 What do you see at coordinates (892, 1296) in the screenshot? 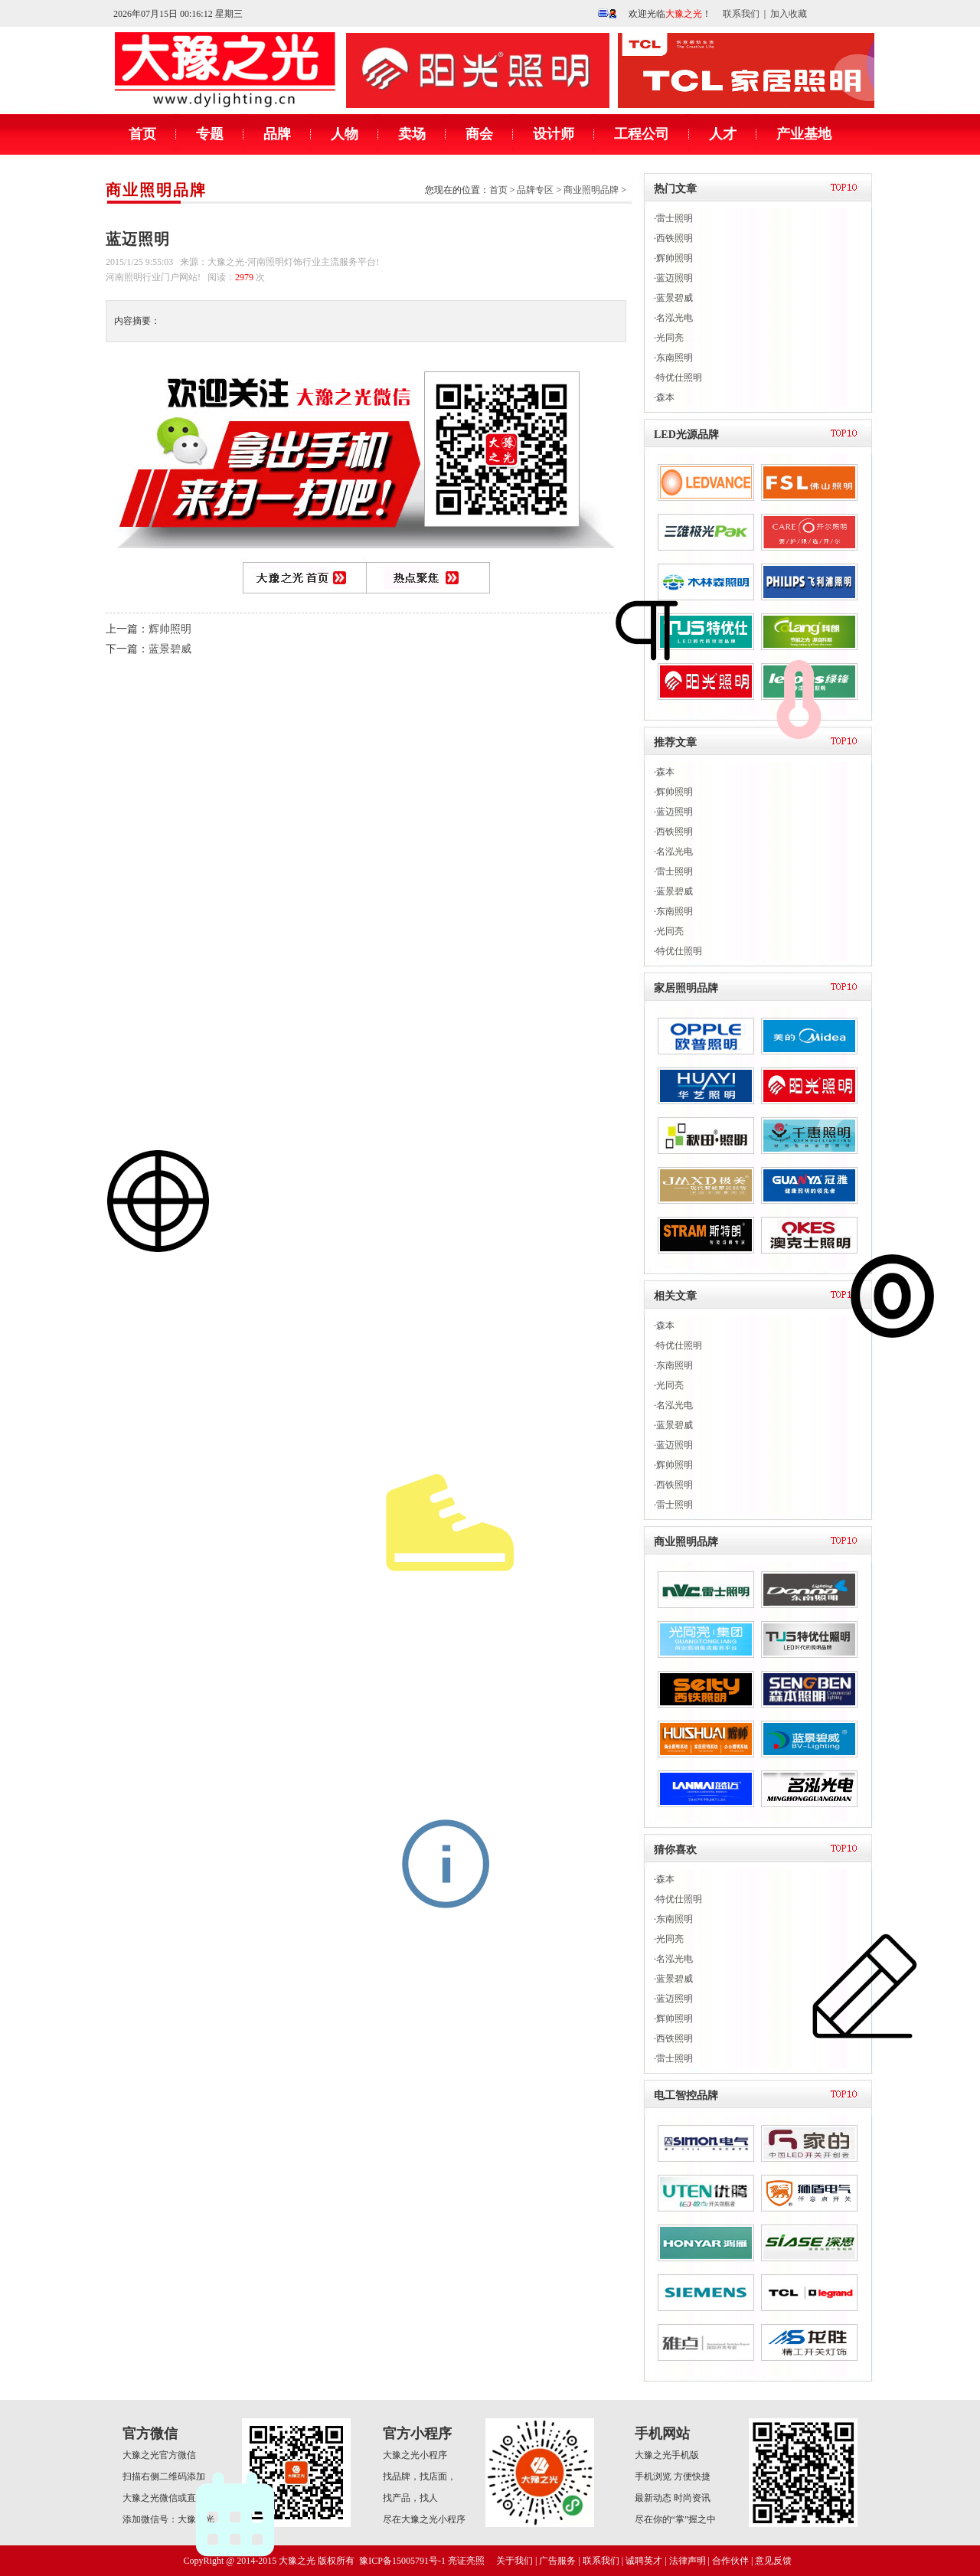
I see `indicates zero items or notifications` at bounding box center [892, 1296].